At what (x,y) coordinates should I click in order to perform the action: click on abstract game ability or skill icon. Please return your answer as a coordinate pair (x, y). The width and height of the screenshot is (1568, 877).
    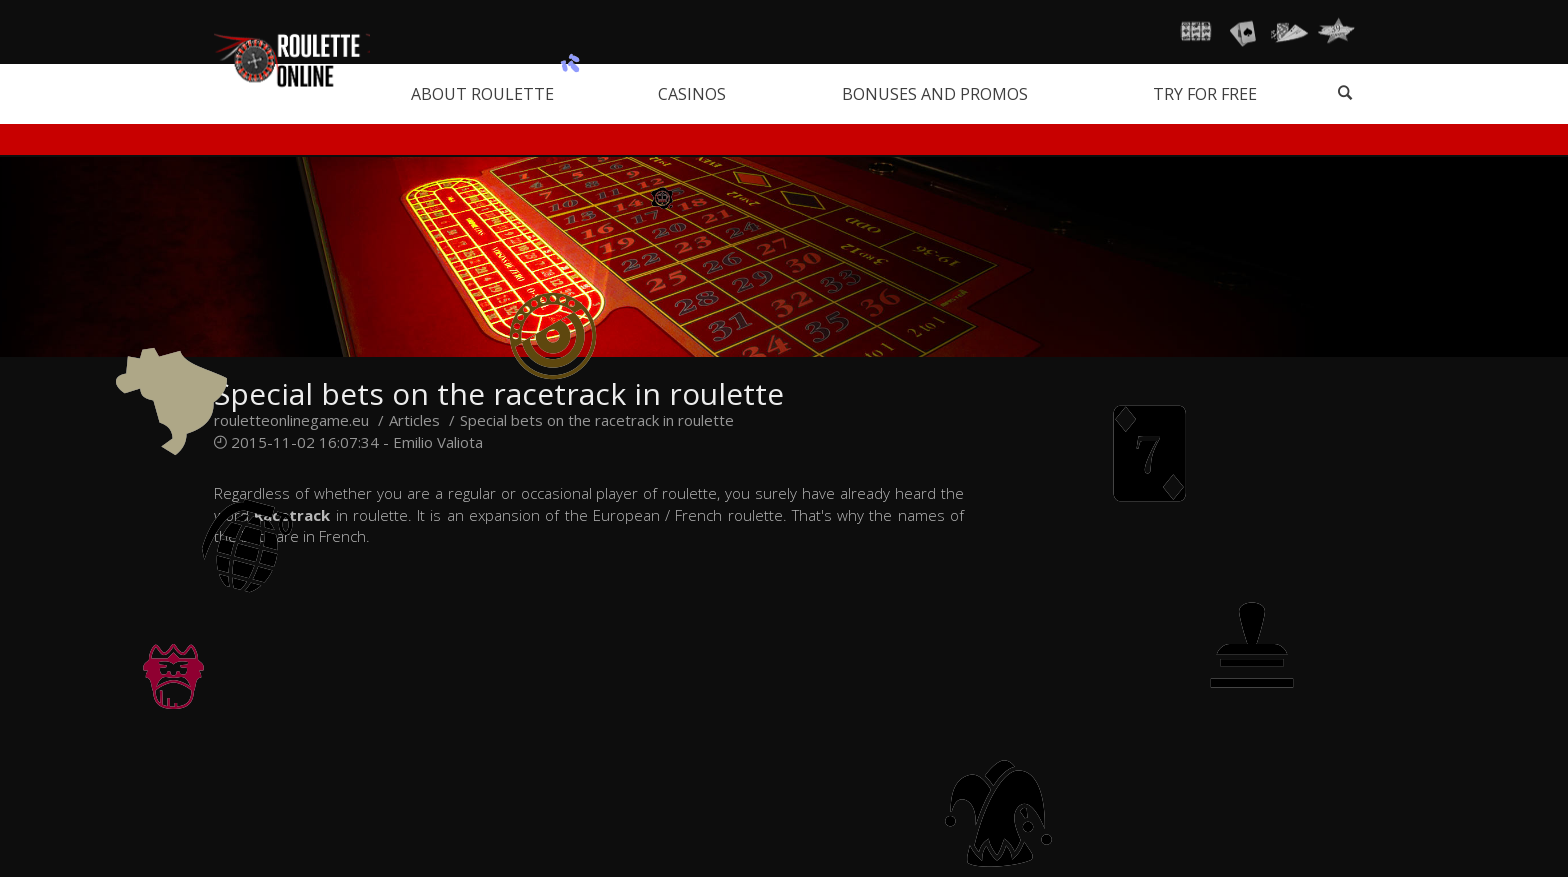
    Looking at the image, I should click on (553, 336).